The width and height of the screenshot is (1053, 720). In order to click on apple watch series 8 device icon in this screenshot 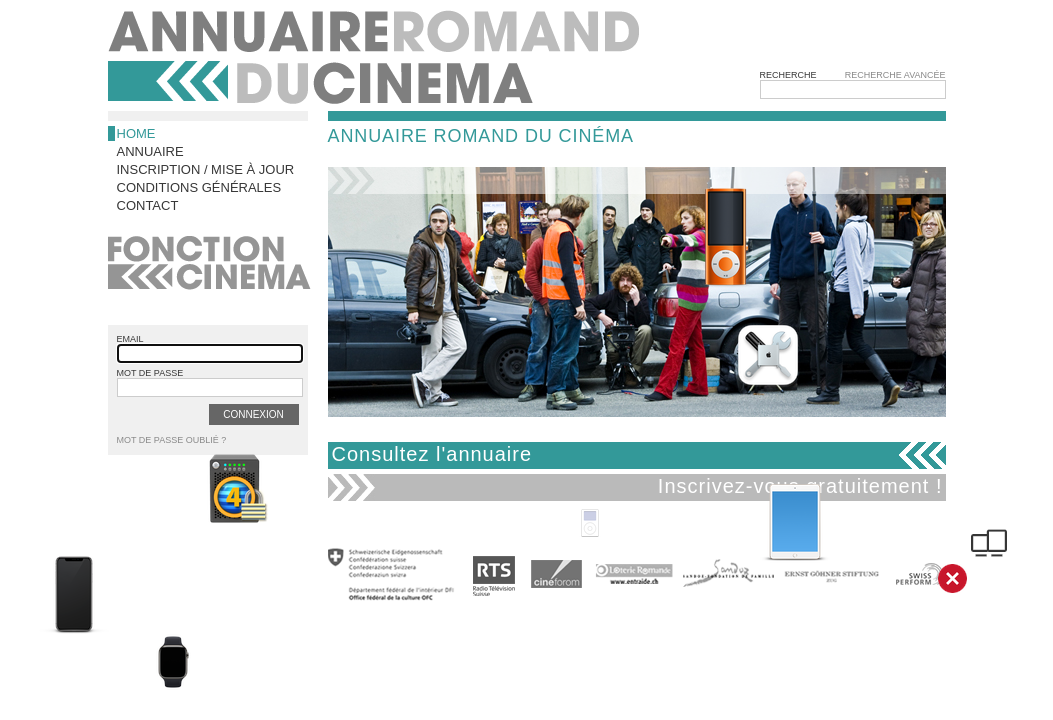, I will do `click(173, 662)`.